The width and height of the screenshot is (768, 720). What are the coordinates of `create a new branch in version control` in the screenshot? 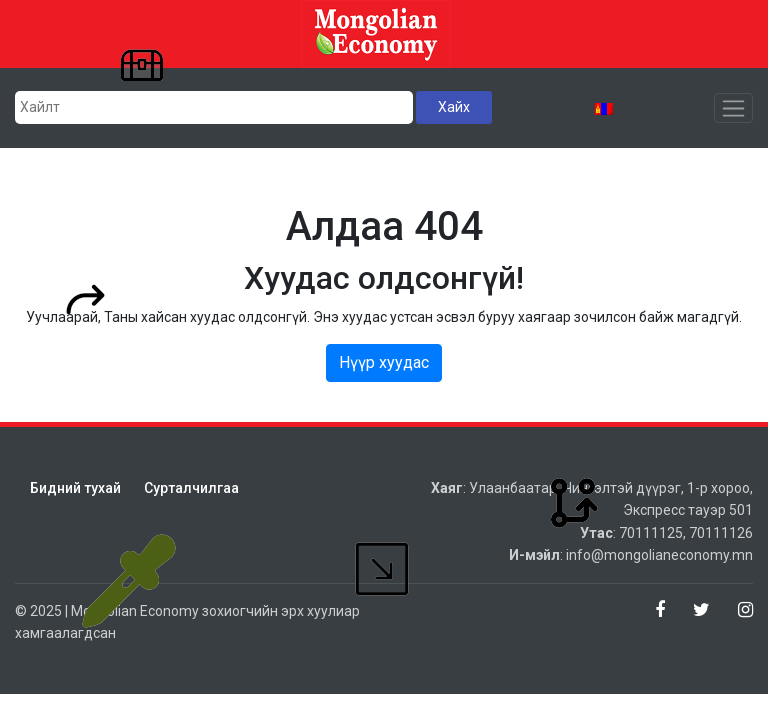 It's located at (573, 503).